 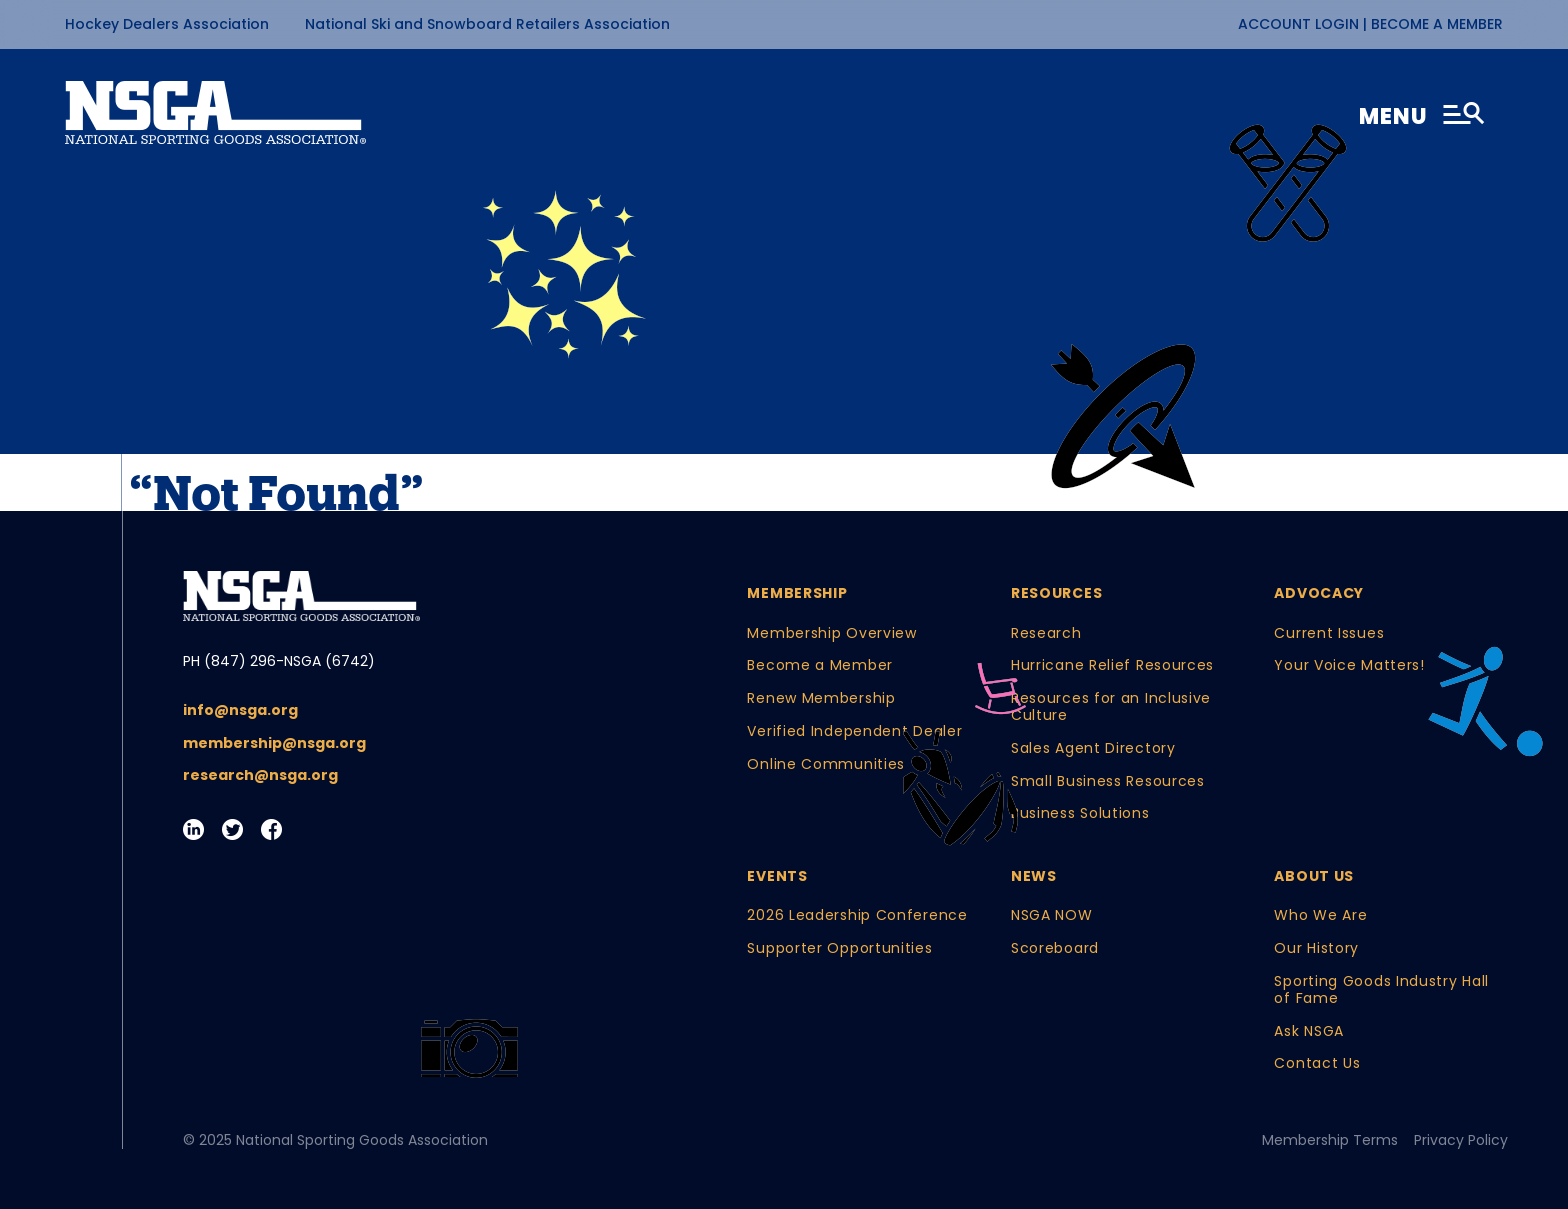 What do you see at coordinates (469, 1048) in the screenshot?
I see `take a photo` at bounding box center [469, 1048].